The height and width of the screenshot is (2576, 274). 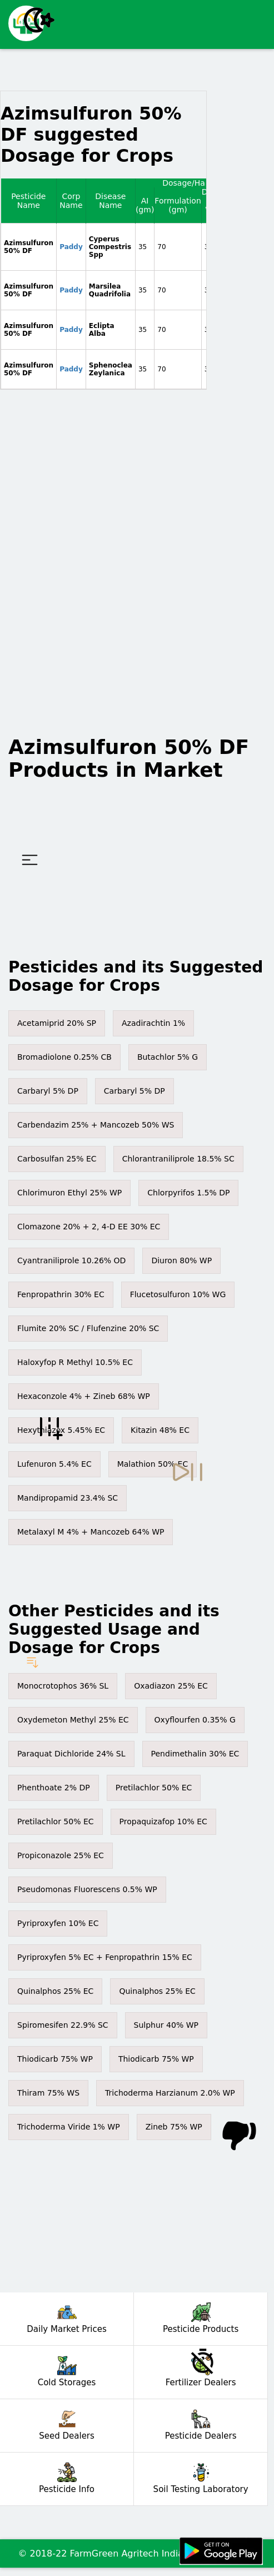 I want to click on open navigation menu, so click(x=29, y=860).